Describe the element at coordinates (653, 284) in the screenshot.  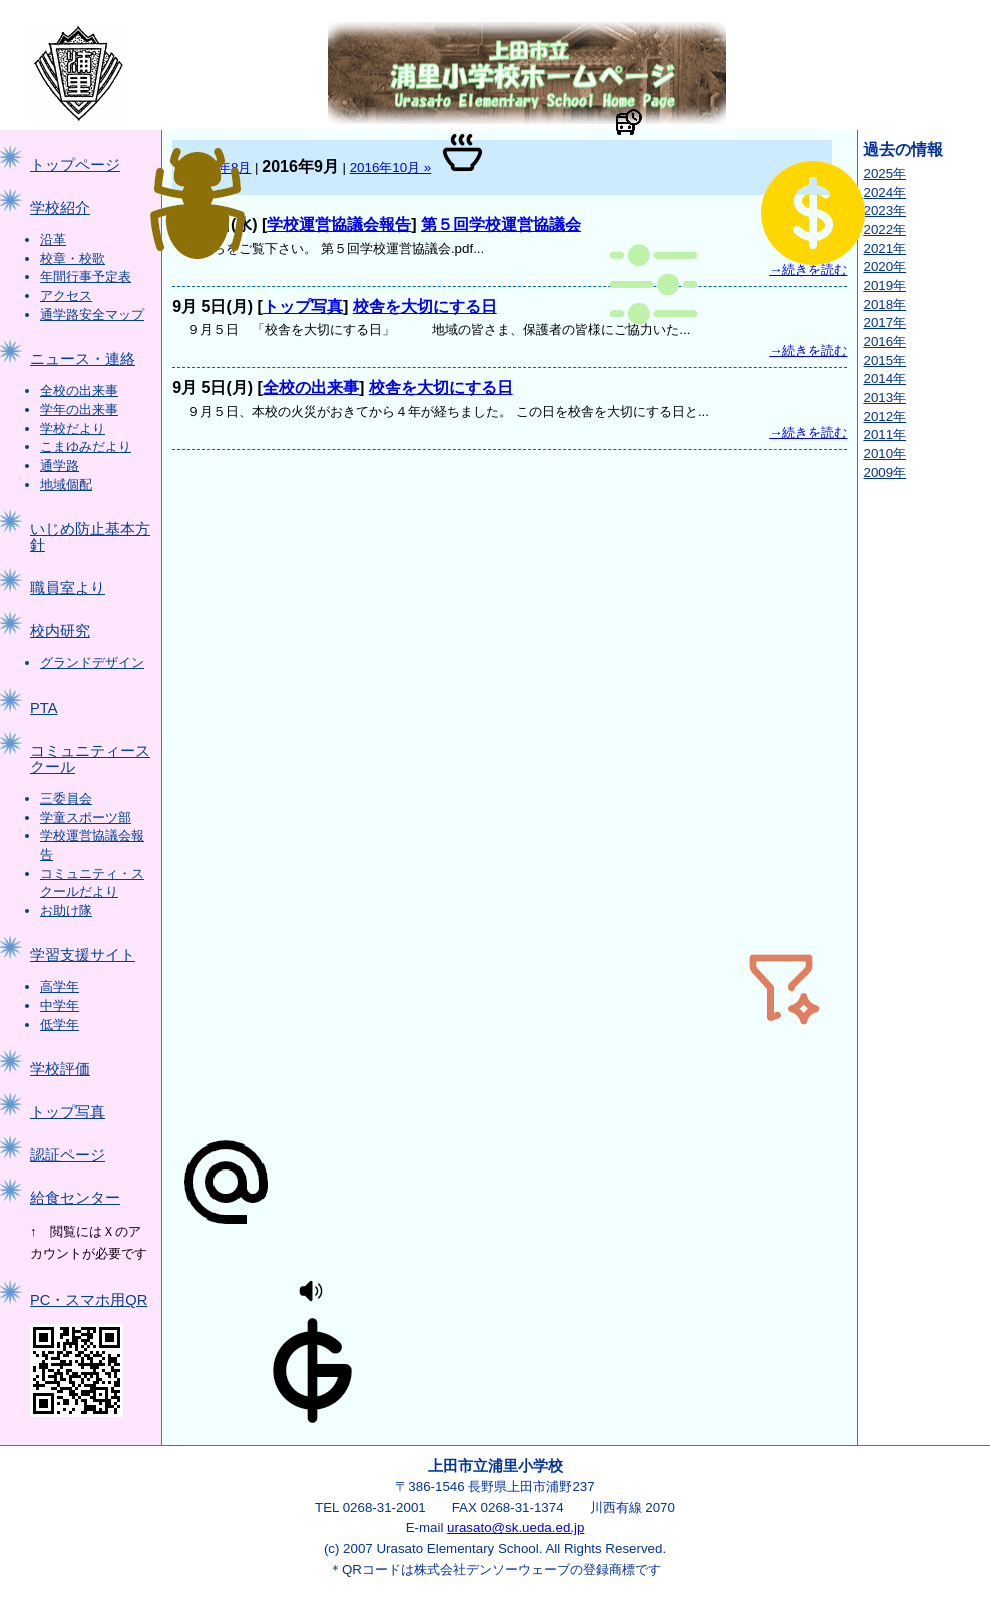
I see `adjust settings or preferences` at that location.